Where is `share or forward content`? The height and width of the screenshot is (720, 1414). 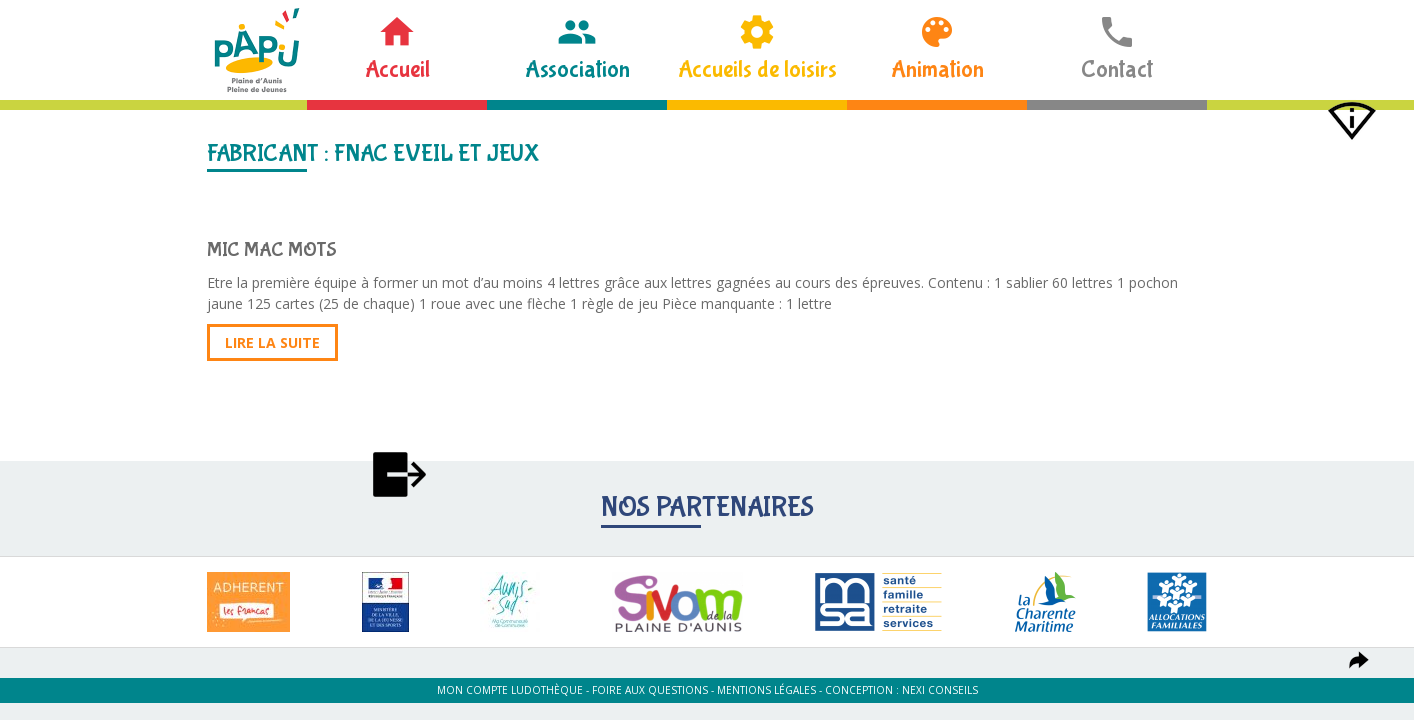 share or forward content is located at coordinates (1359, 660).